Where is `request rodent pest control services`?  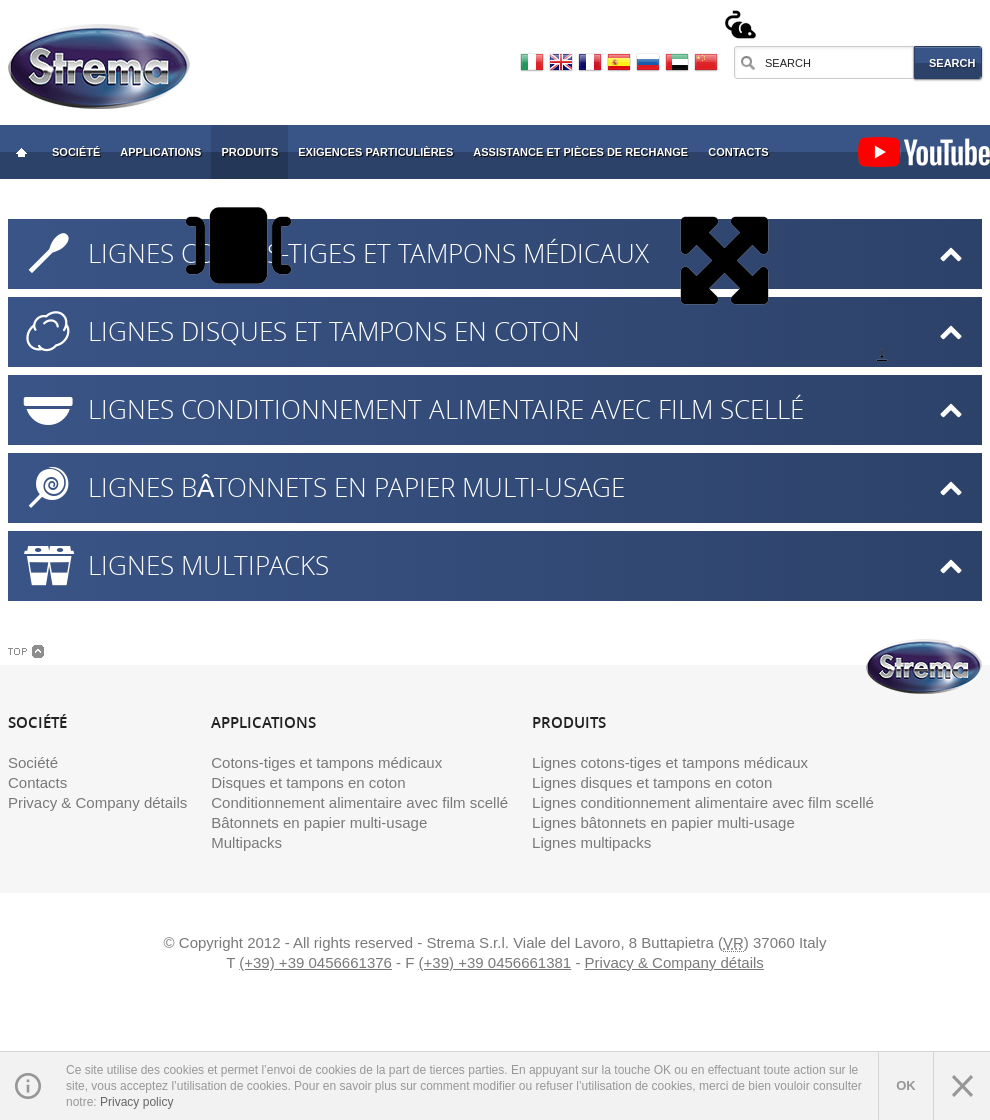 request rodent pest control services is located at coordinates (740, 24).